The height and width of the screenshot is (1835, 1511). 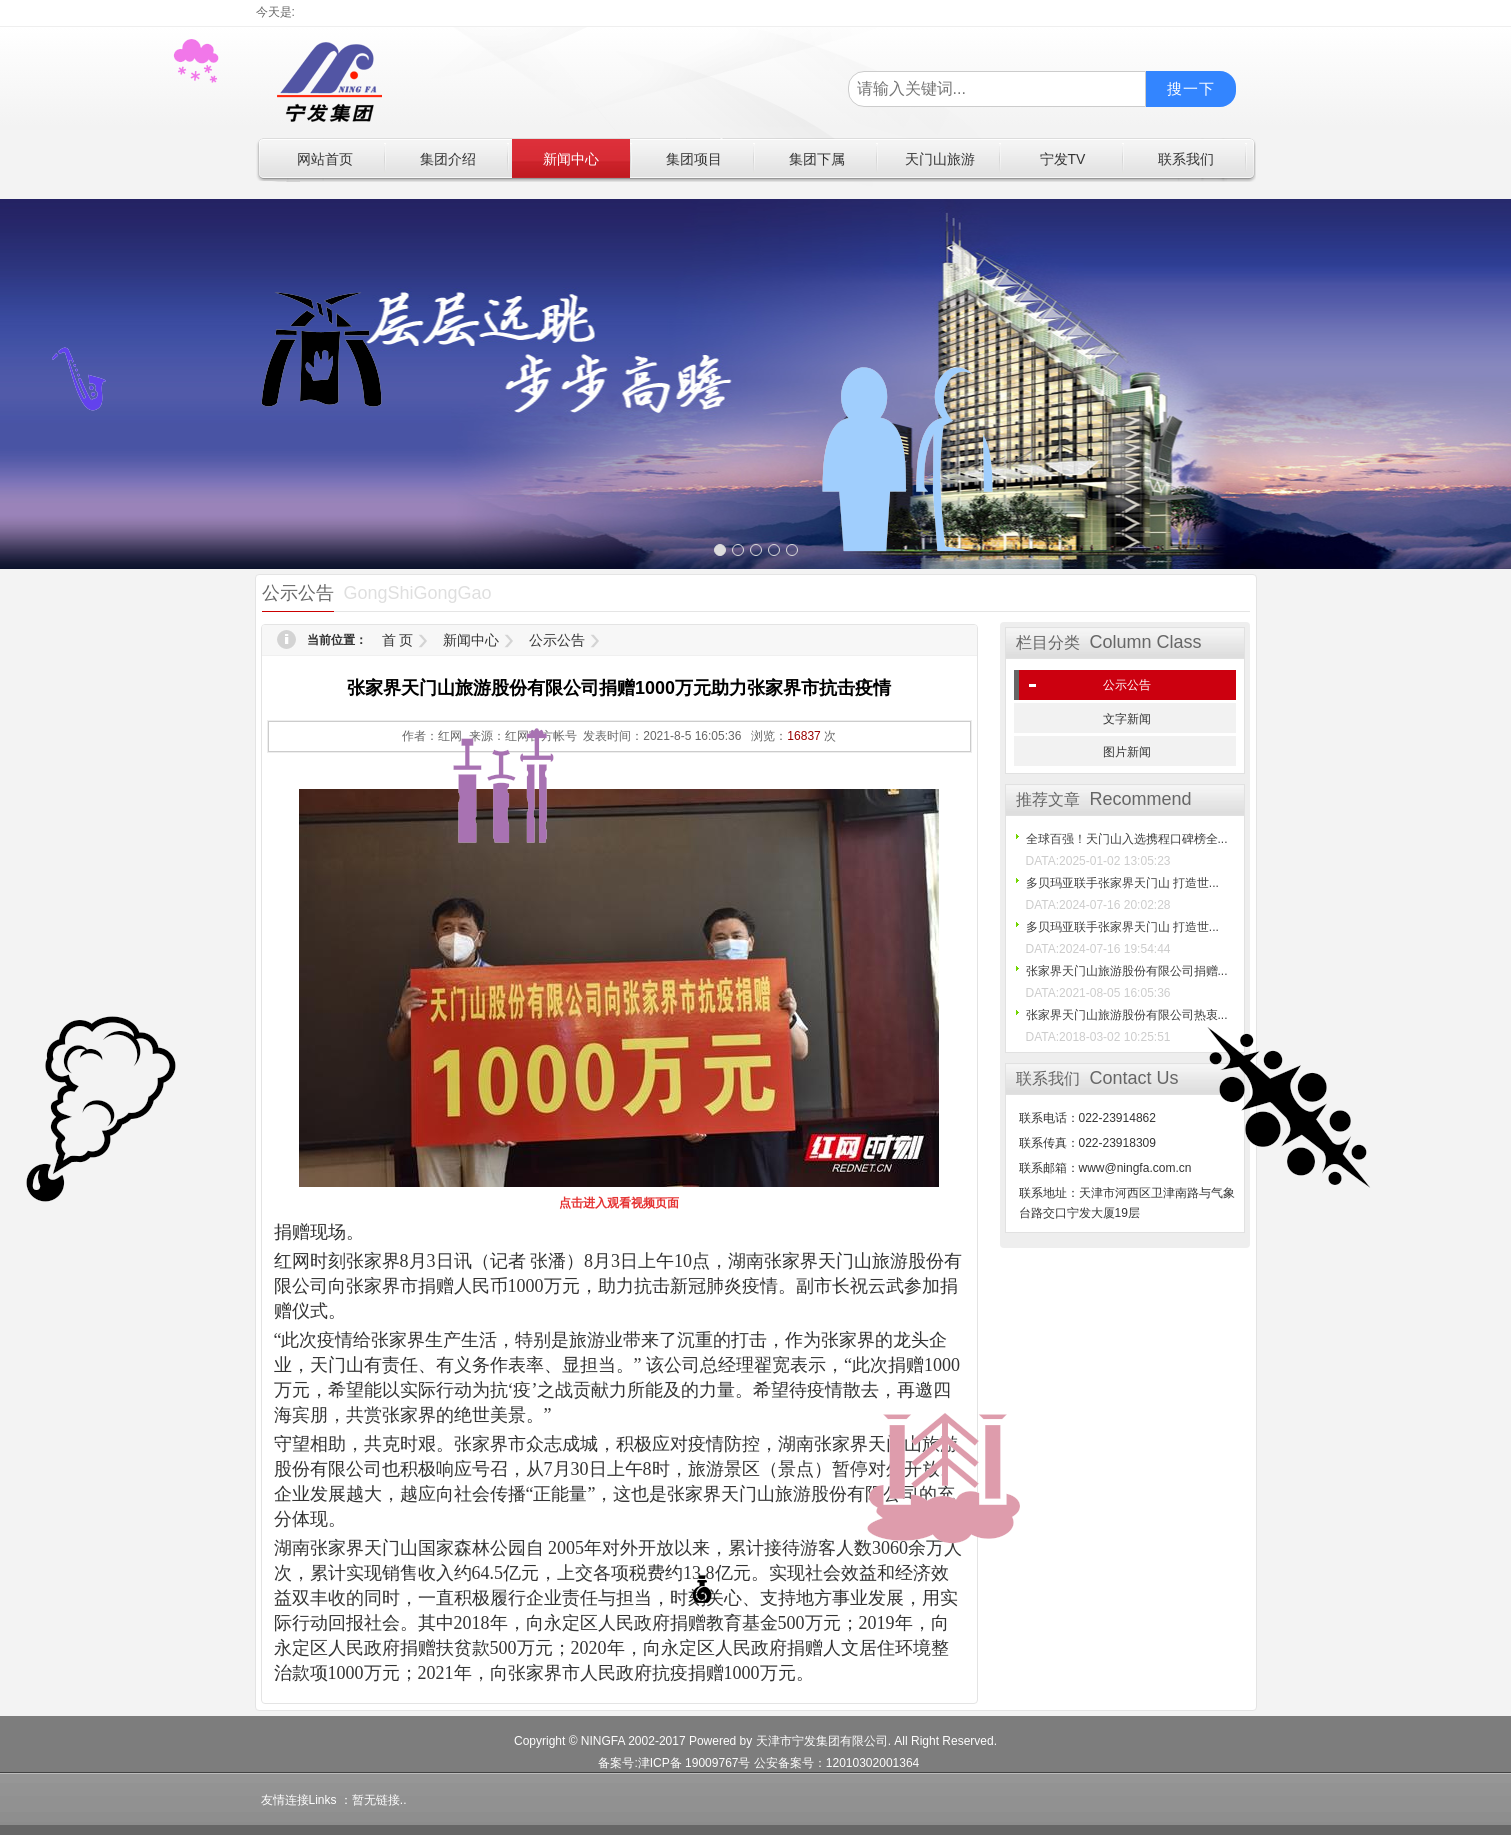 I want to click on browse jazz or instrumental music, so click(x=79, y=379).